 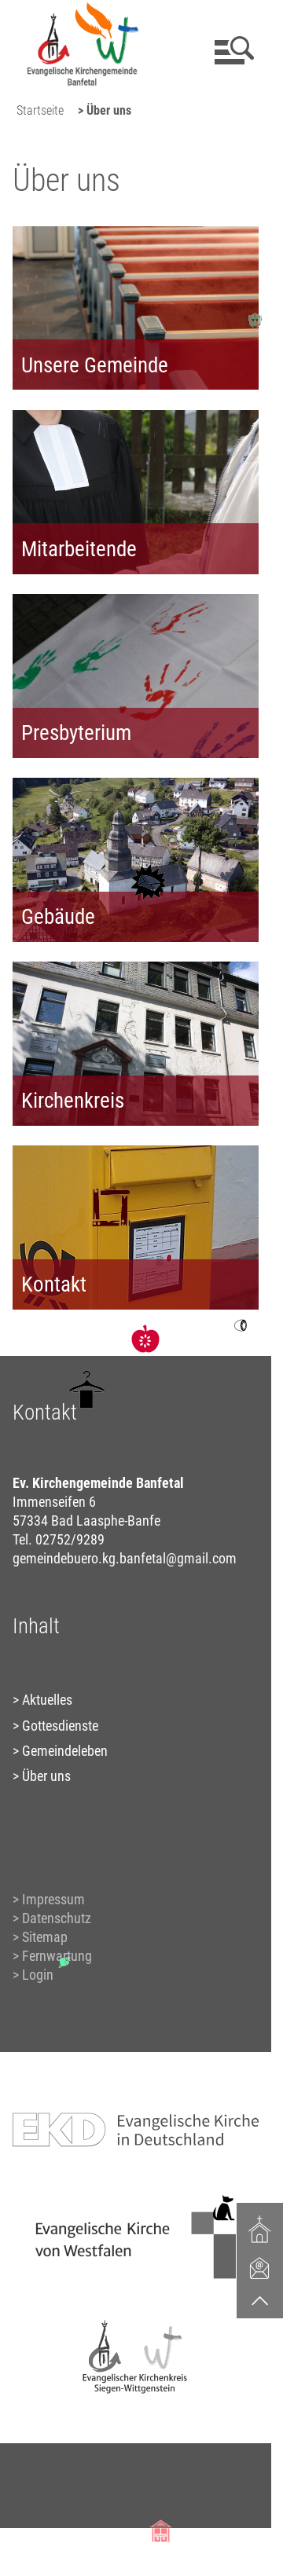 I want to click on indicates beet or root vegetable ingredient, so click(x=64, y=1962).